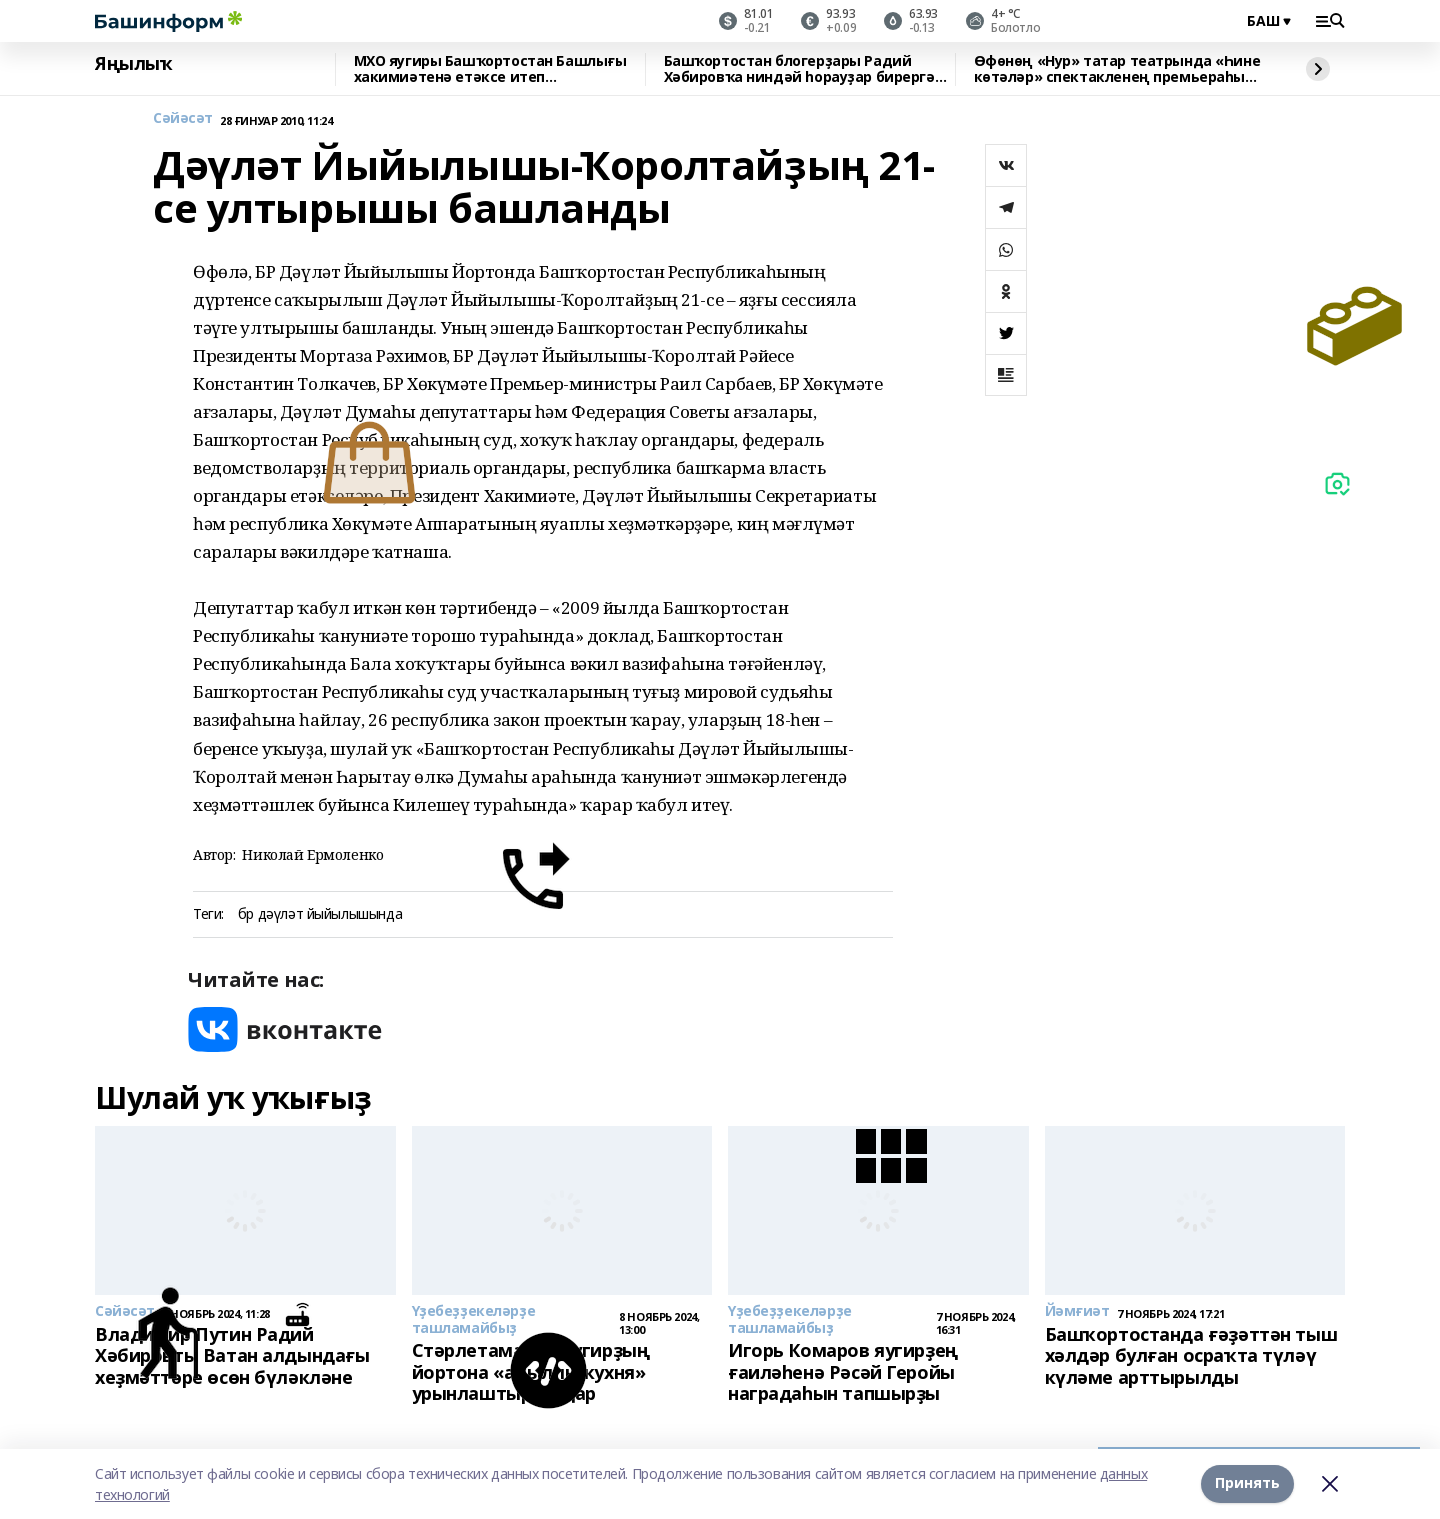 The image size is (1440, 1519). I want to click on access elderly or senior accessibility settings, so click(164, 1332).